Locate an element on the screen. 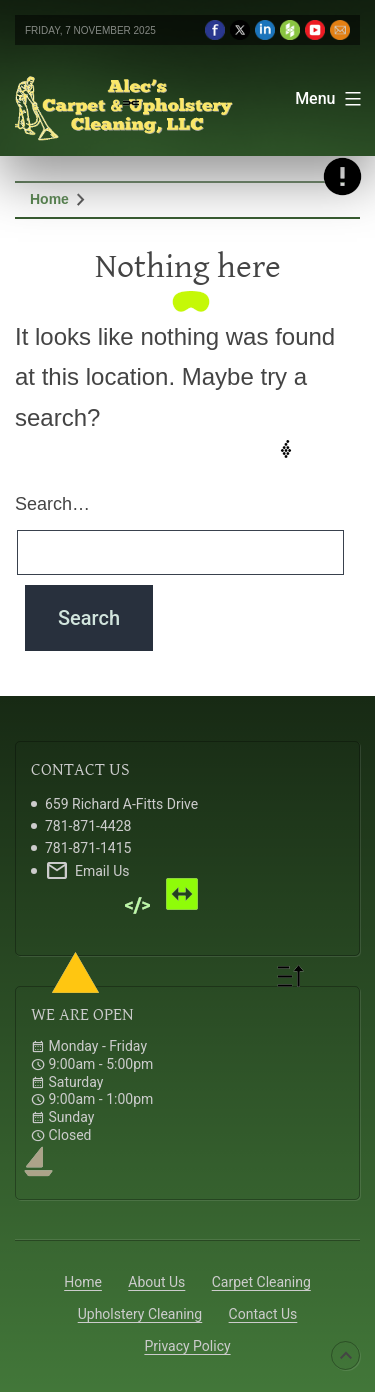 The height and width of the screenshot is (1392, 375). open the Vivino wine app is located at coordinates (286, 449).